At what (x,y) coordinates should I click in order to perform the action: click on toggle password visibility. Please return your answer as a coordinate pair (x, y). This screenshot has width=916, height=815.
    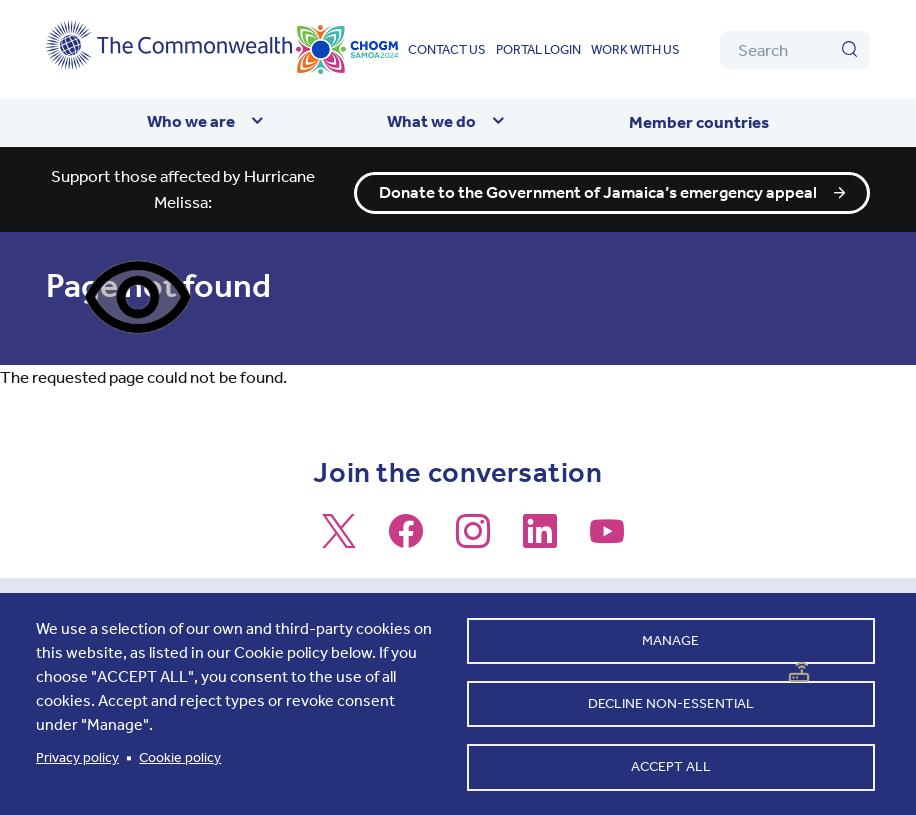
    Looking at the image, I should click on (138, 297).